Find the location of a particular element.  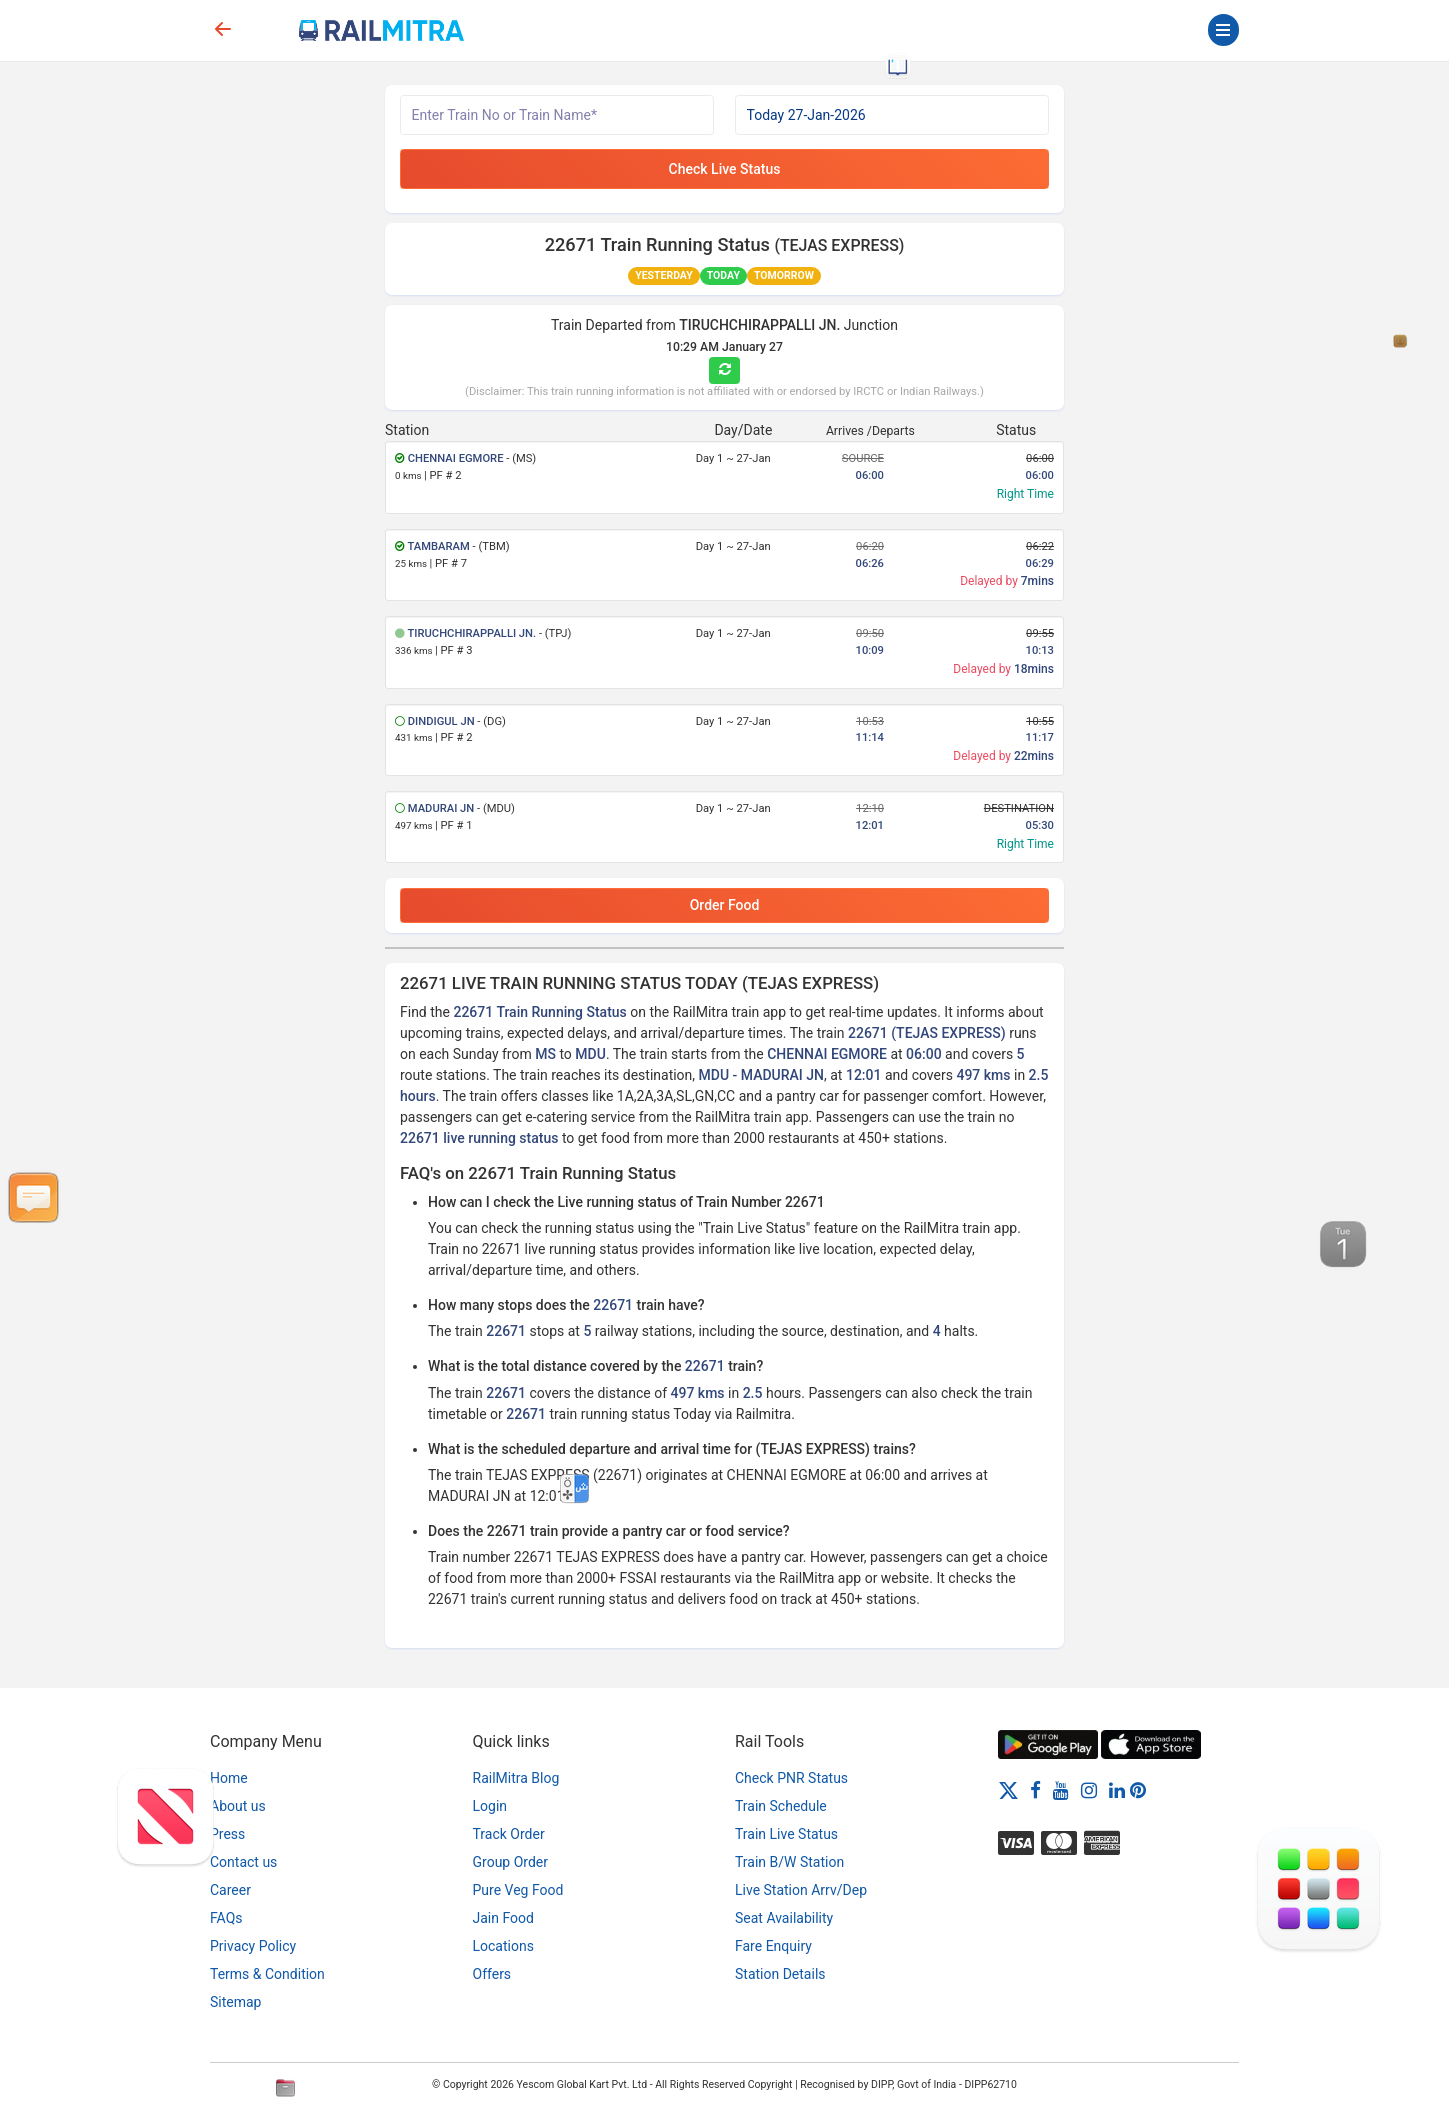

open the contacts app is located at coordinates (1400, 341).